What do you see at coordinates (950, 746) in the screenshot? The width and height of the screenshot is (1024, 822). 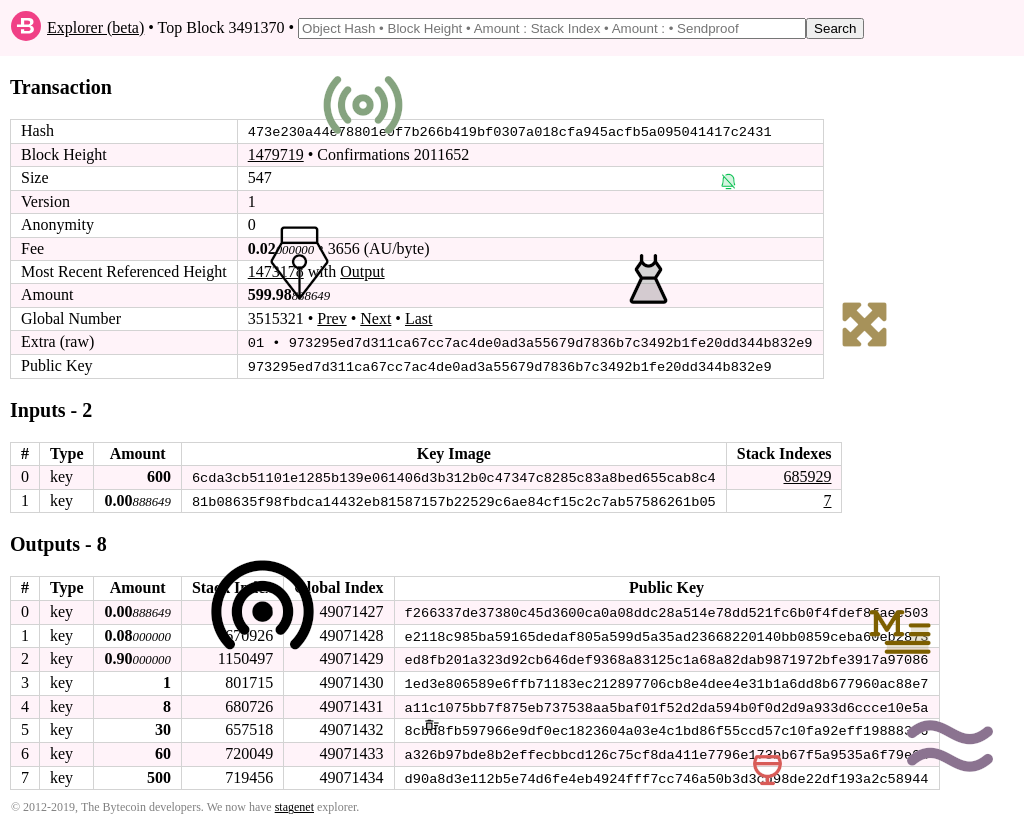 I see `indicates approximate or estimated value` at bounding box center [950, 746].